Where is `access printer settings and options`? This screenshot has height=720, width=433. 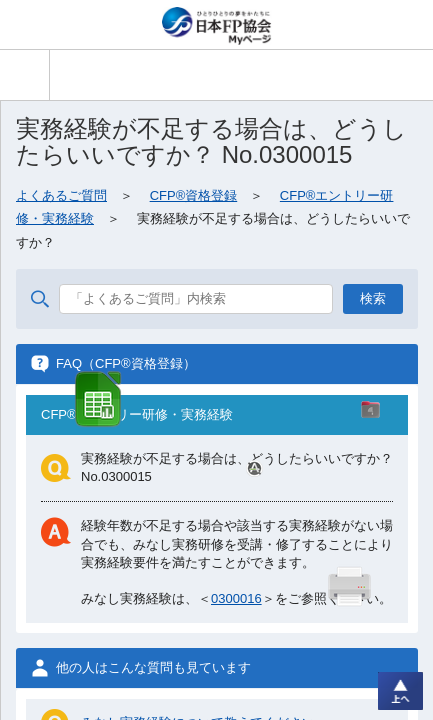 access printer settings and options is located at coordinates (349, 586).